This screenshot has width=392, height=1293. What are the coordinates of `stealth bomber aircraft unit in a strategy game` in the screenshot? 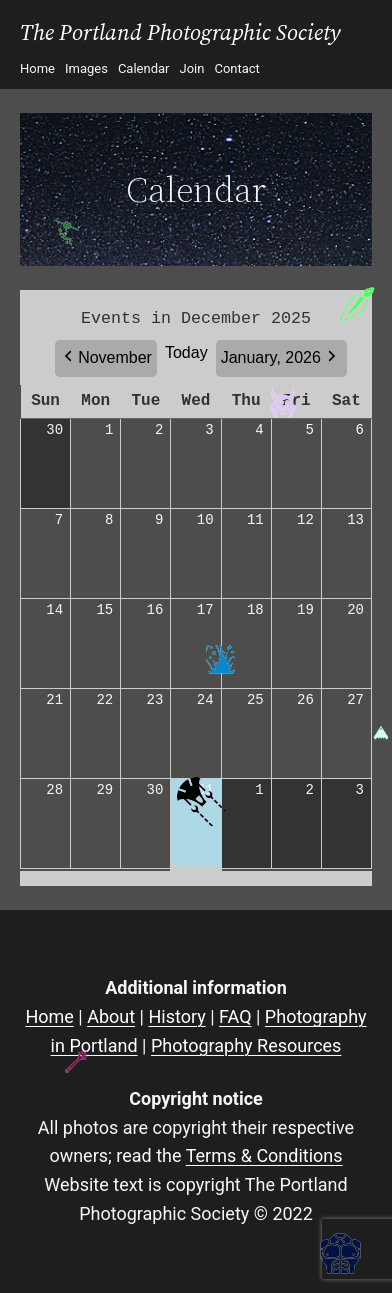 It's located at (381, 733).